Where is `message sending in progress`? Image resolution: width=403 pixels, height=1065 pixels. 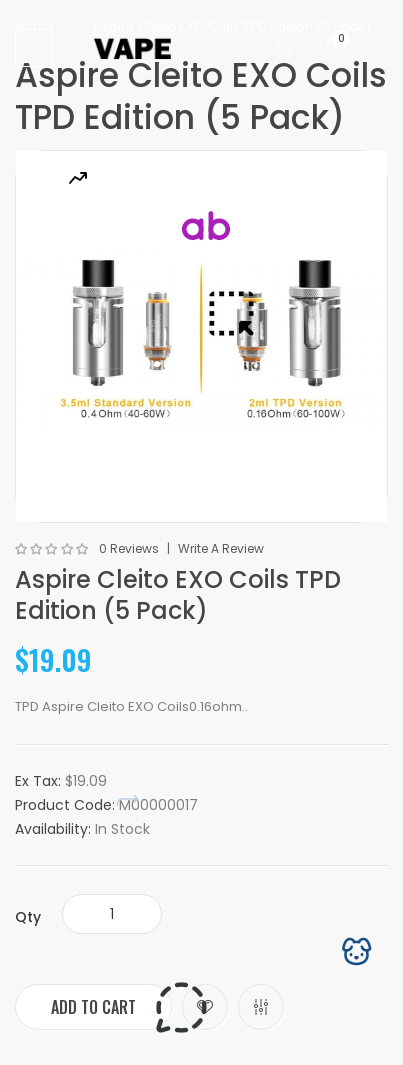
message sending in progress is located at coordinates (181, 1007).